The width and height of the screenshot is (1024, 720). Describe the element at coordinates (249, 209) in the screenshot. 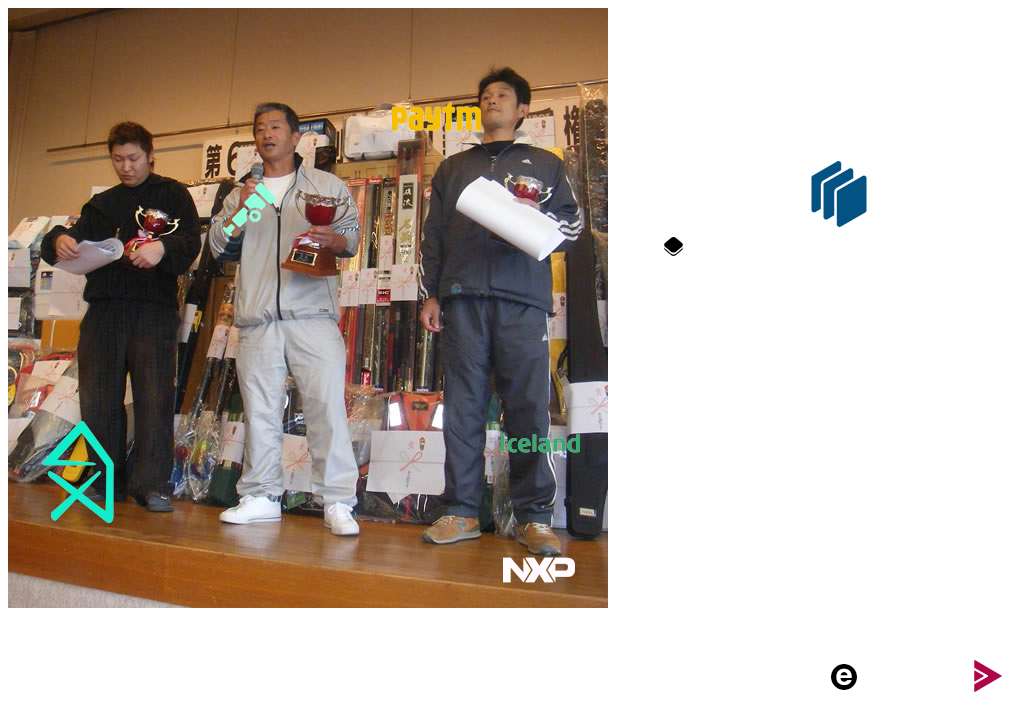

I see `opentelemetry logo` at that location.